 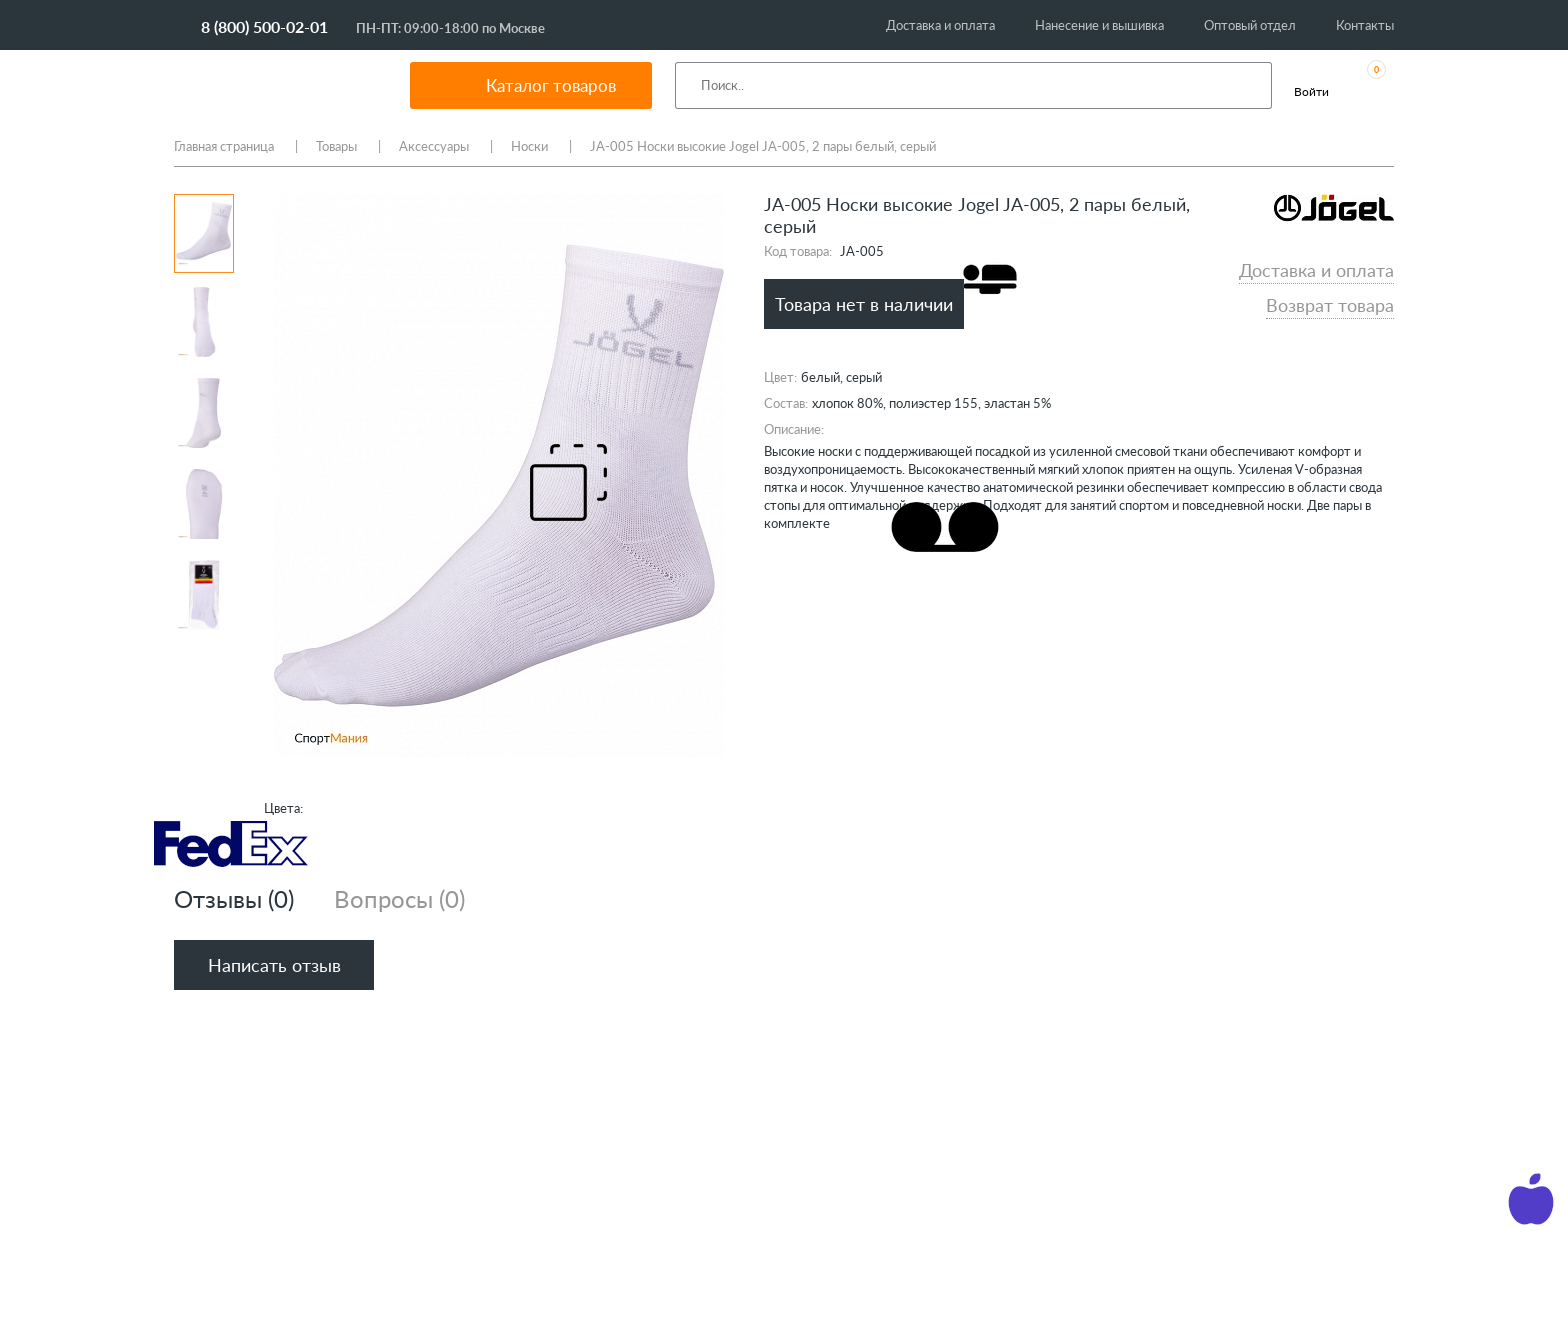 I want to click on fedex shipping or delivery services, so click(x=231, y=844).